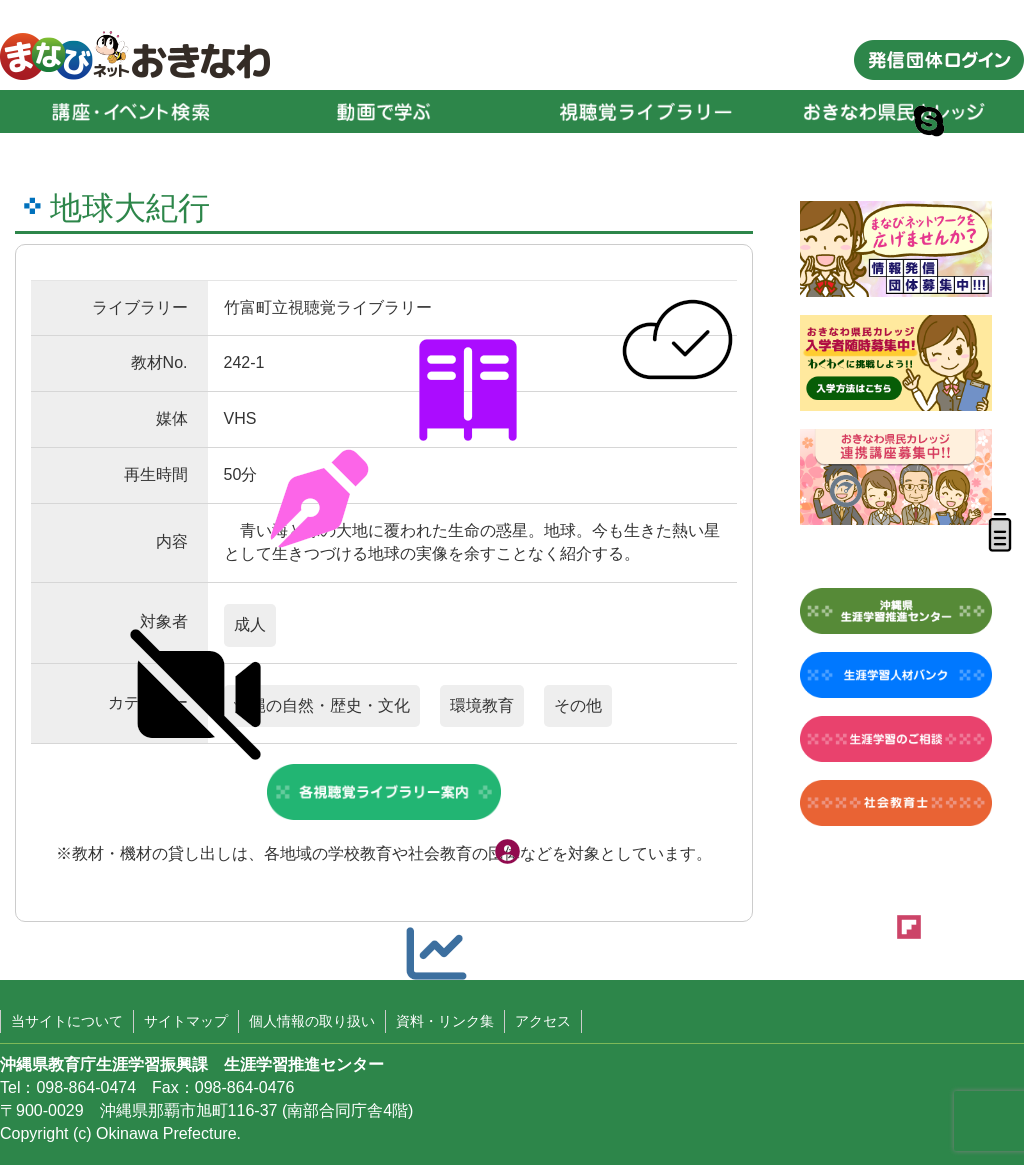  I want to click on view analytics or statistics, so click(436, 953).